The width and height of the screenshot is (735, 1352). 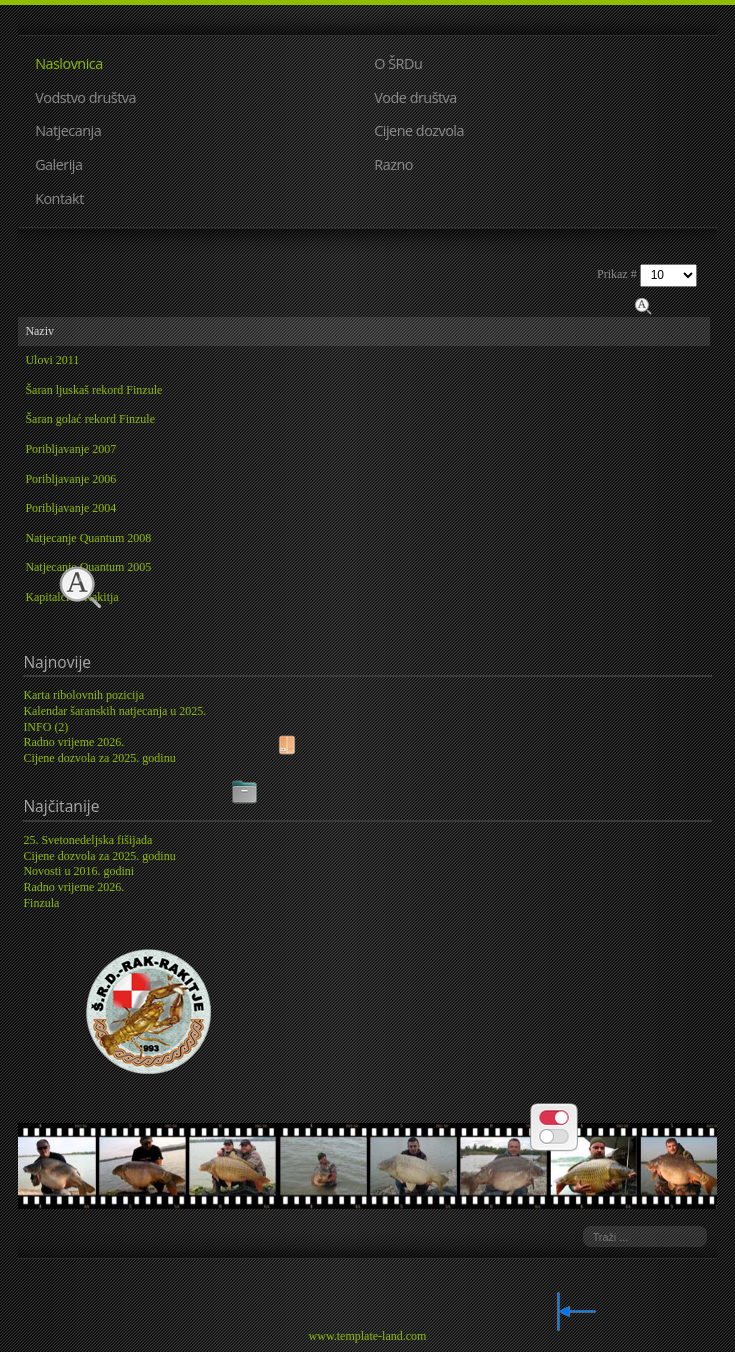 I want to click on search for text or content, so click(x=80, y=587).